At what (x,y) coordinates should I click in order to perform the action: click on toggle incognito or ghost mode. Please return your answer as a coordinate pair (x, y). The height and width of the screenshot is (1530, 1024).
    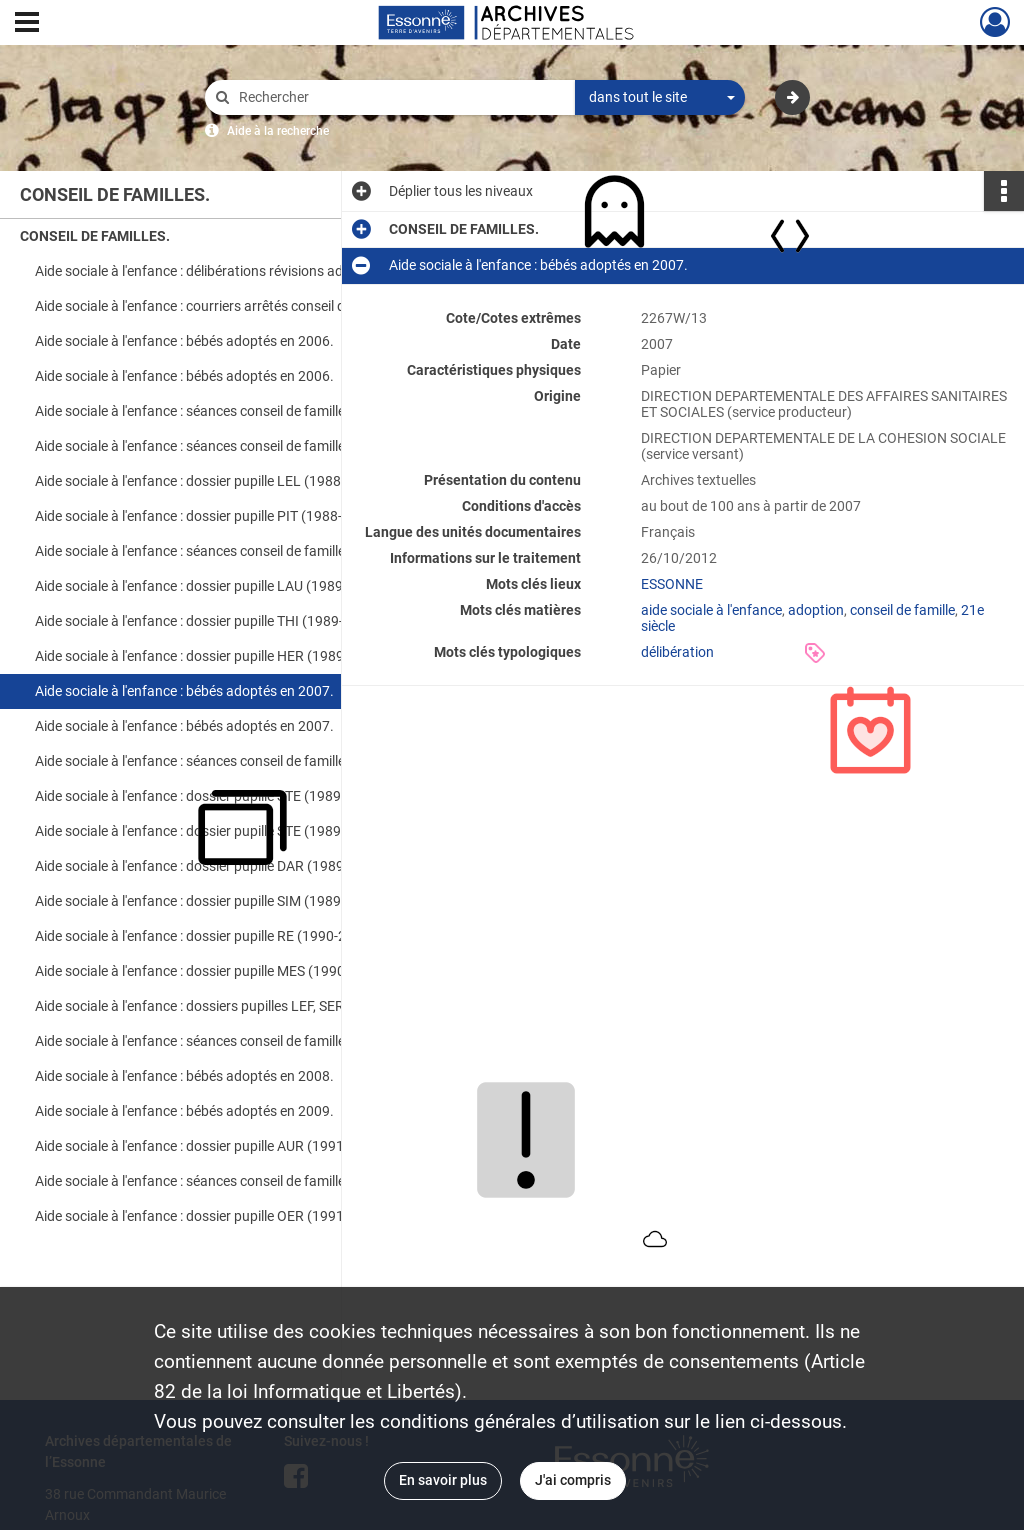
    Looking at the image, I should click on (614, 211).